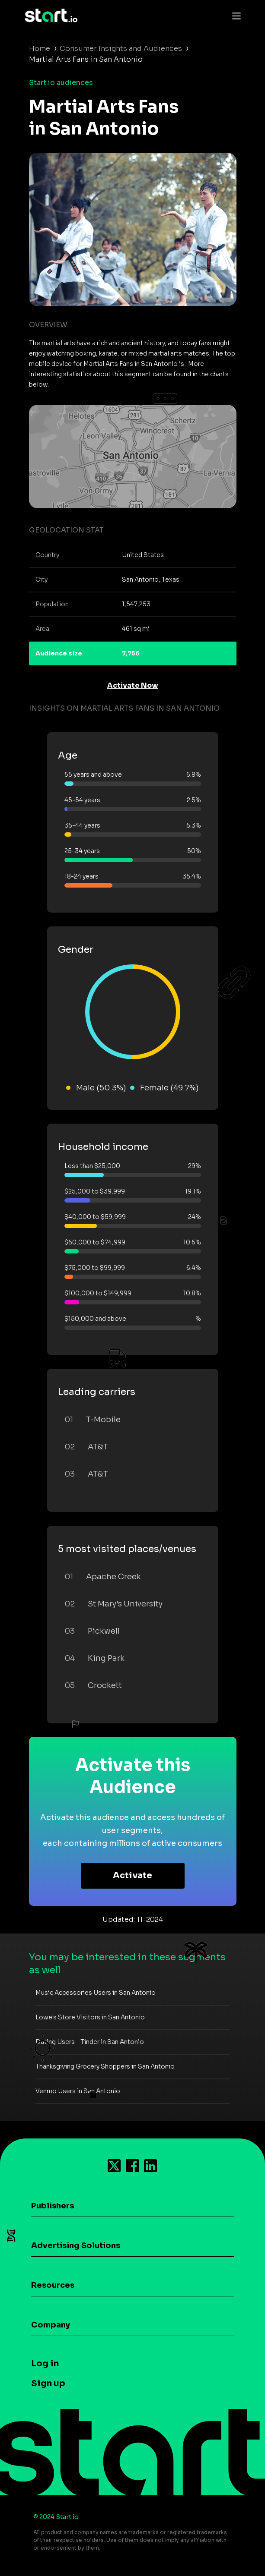 Image resolution: width=265 pixels, height=2576 pixels. Describe the element at coordinates (165, 399) in the screenshot. I see `open more options menu` at that location.